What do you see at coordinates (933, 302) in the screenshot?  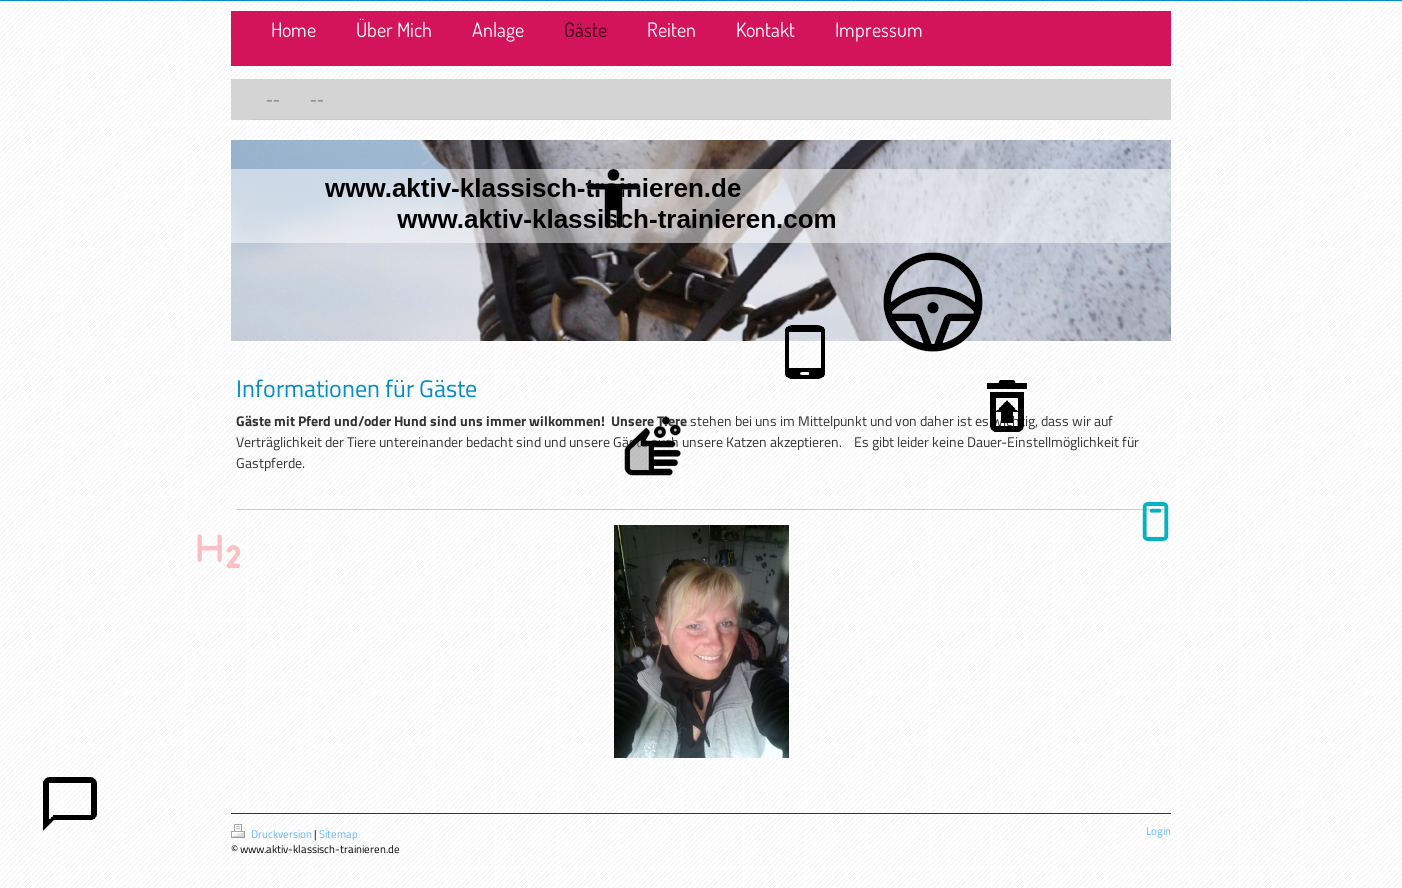 I see `access driving or navigation mode` at bounding box center [933, 302].